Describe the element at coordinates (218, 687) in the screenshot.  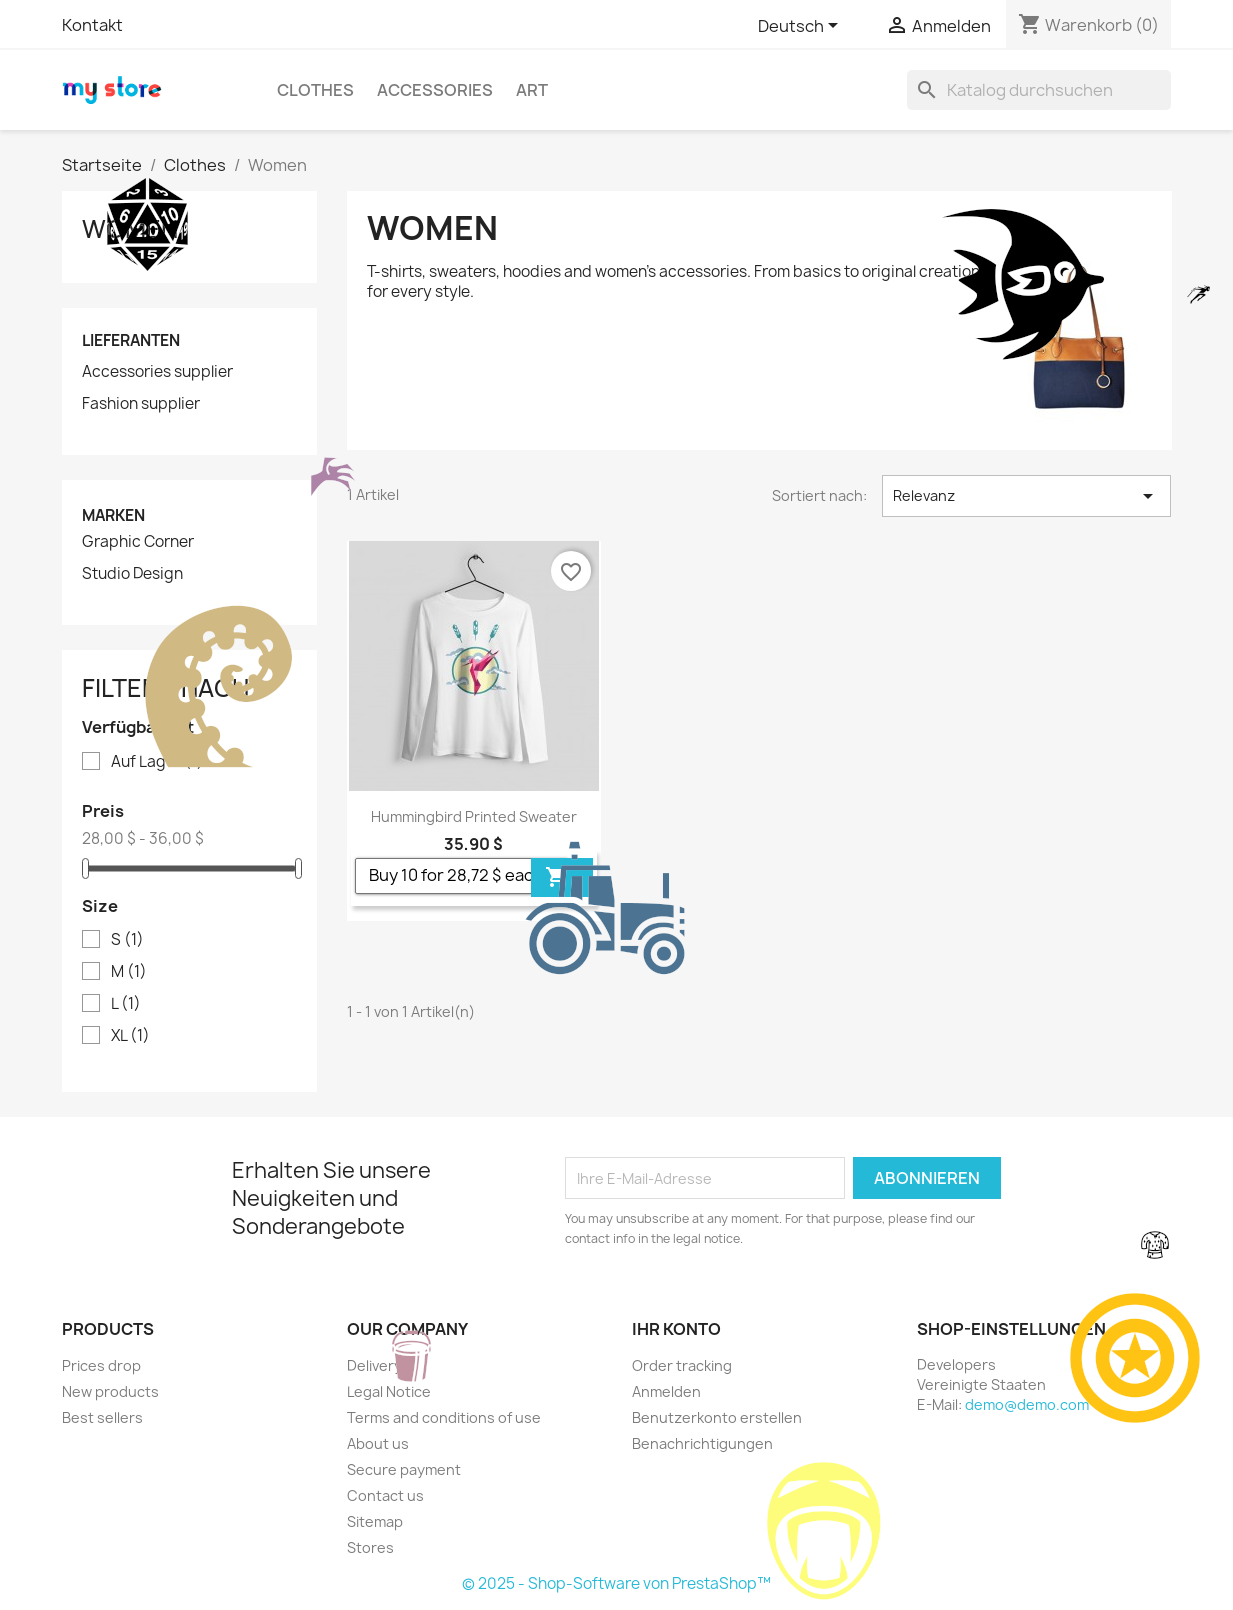
I see `indicates a sea creature or ocean-themed game element` at that location.